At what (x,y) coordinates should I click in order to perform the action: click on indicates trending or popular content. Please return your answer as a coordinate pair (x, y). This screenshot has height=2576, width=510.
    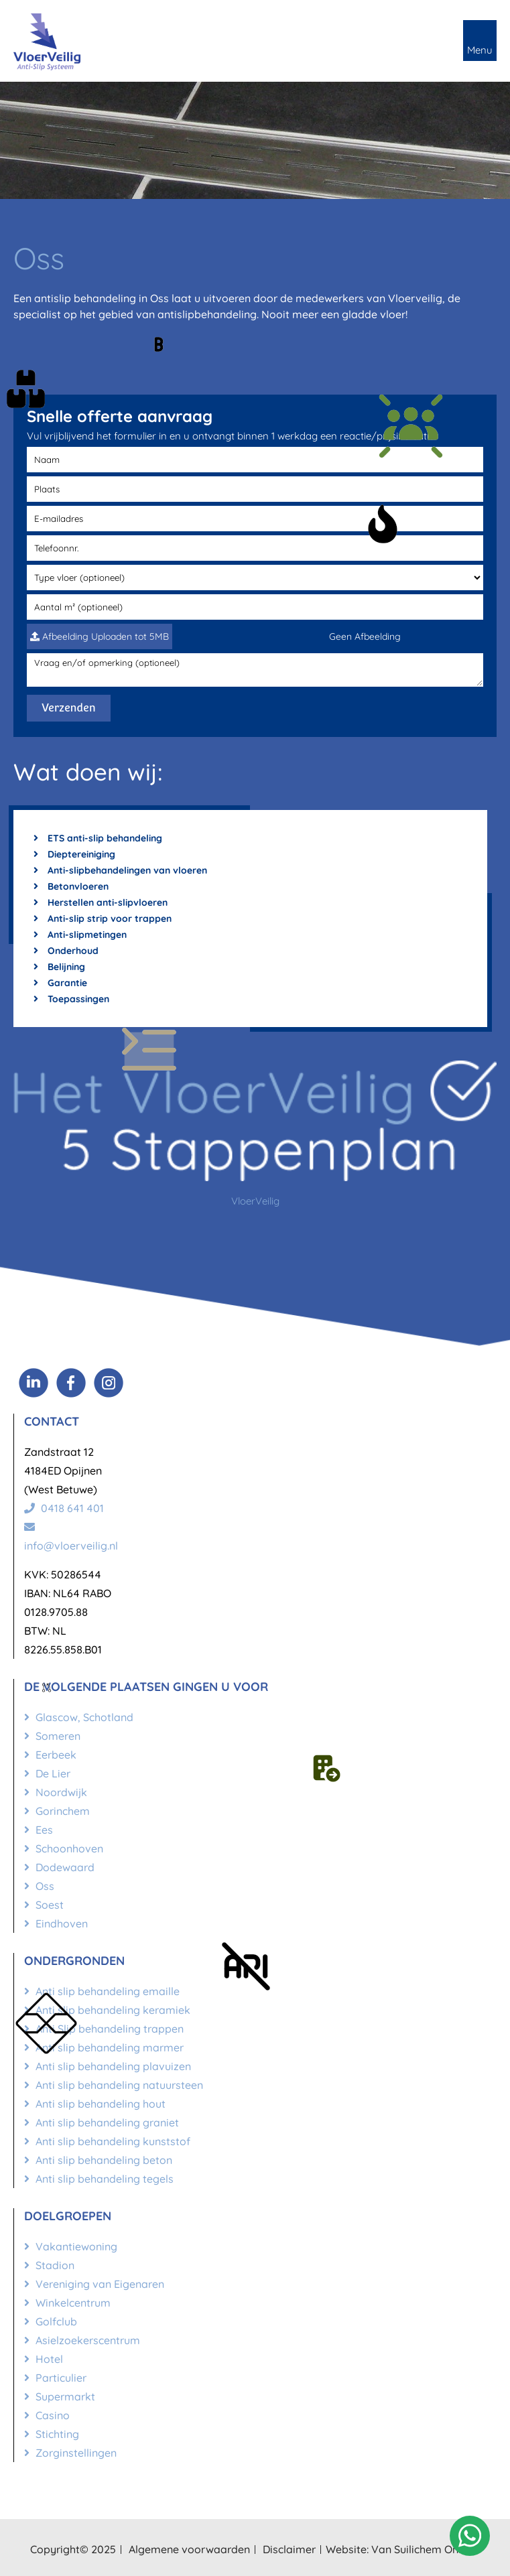
    Looking at the image, I should click on (383, 524).